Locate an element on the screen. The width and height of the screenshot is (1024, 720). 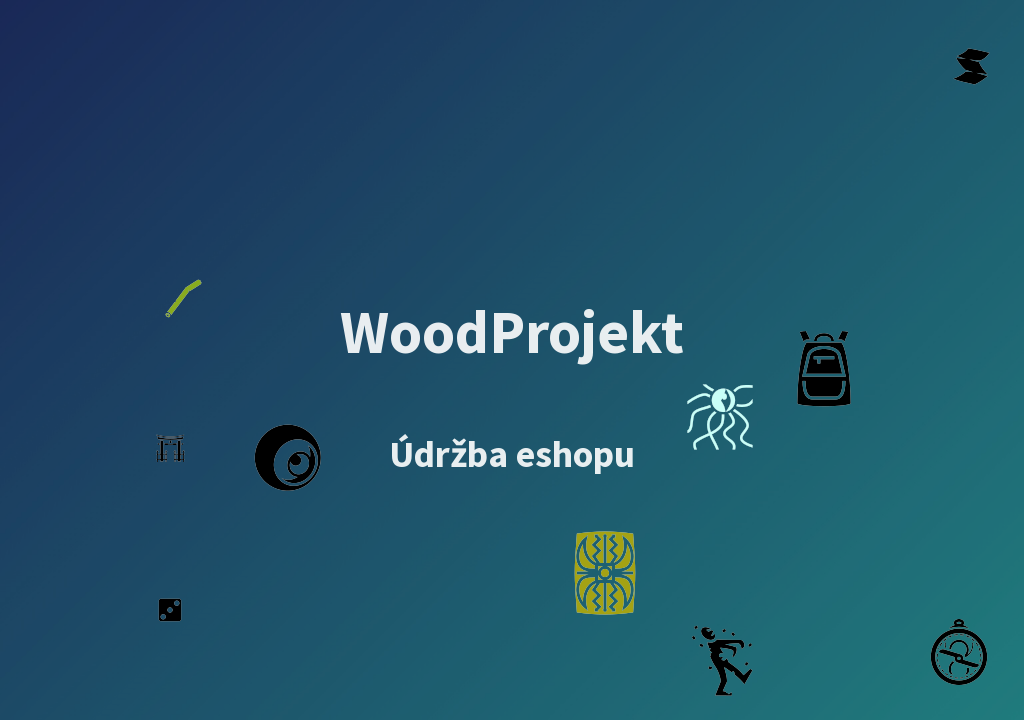
roll the dice or randomize is located at coordinates (170, 610).